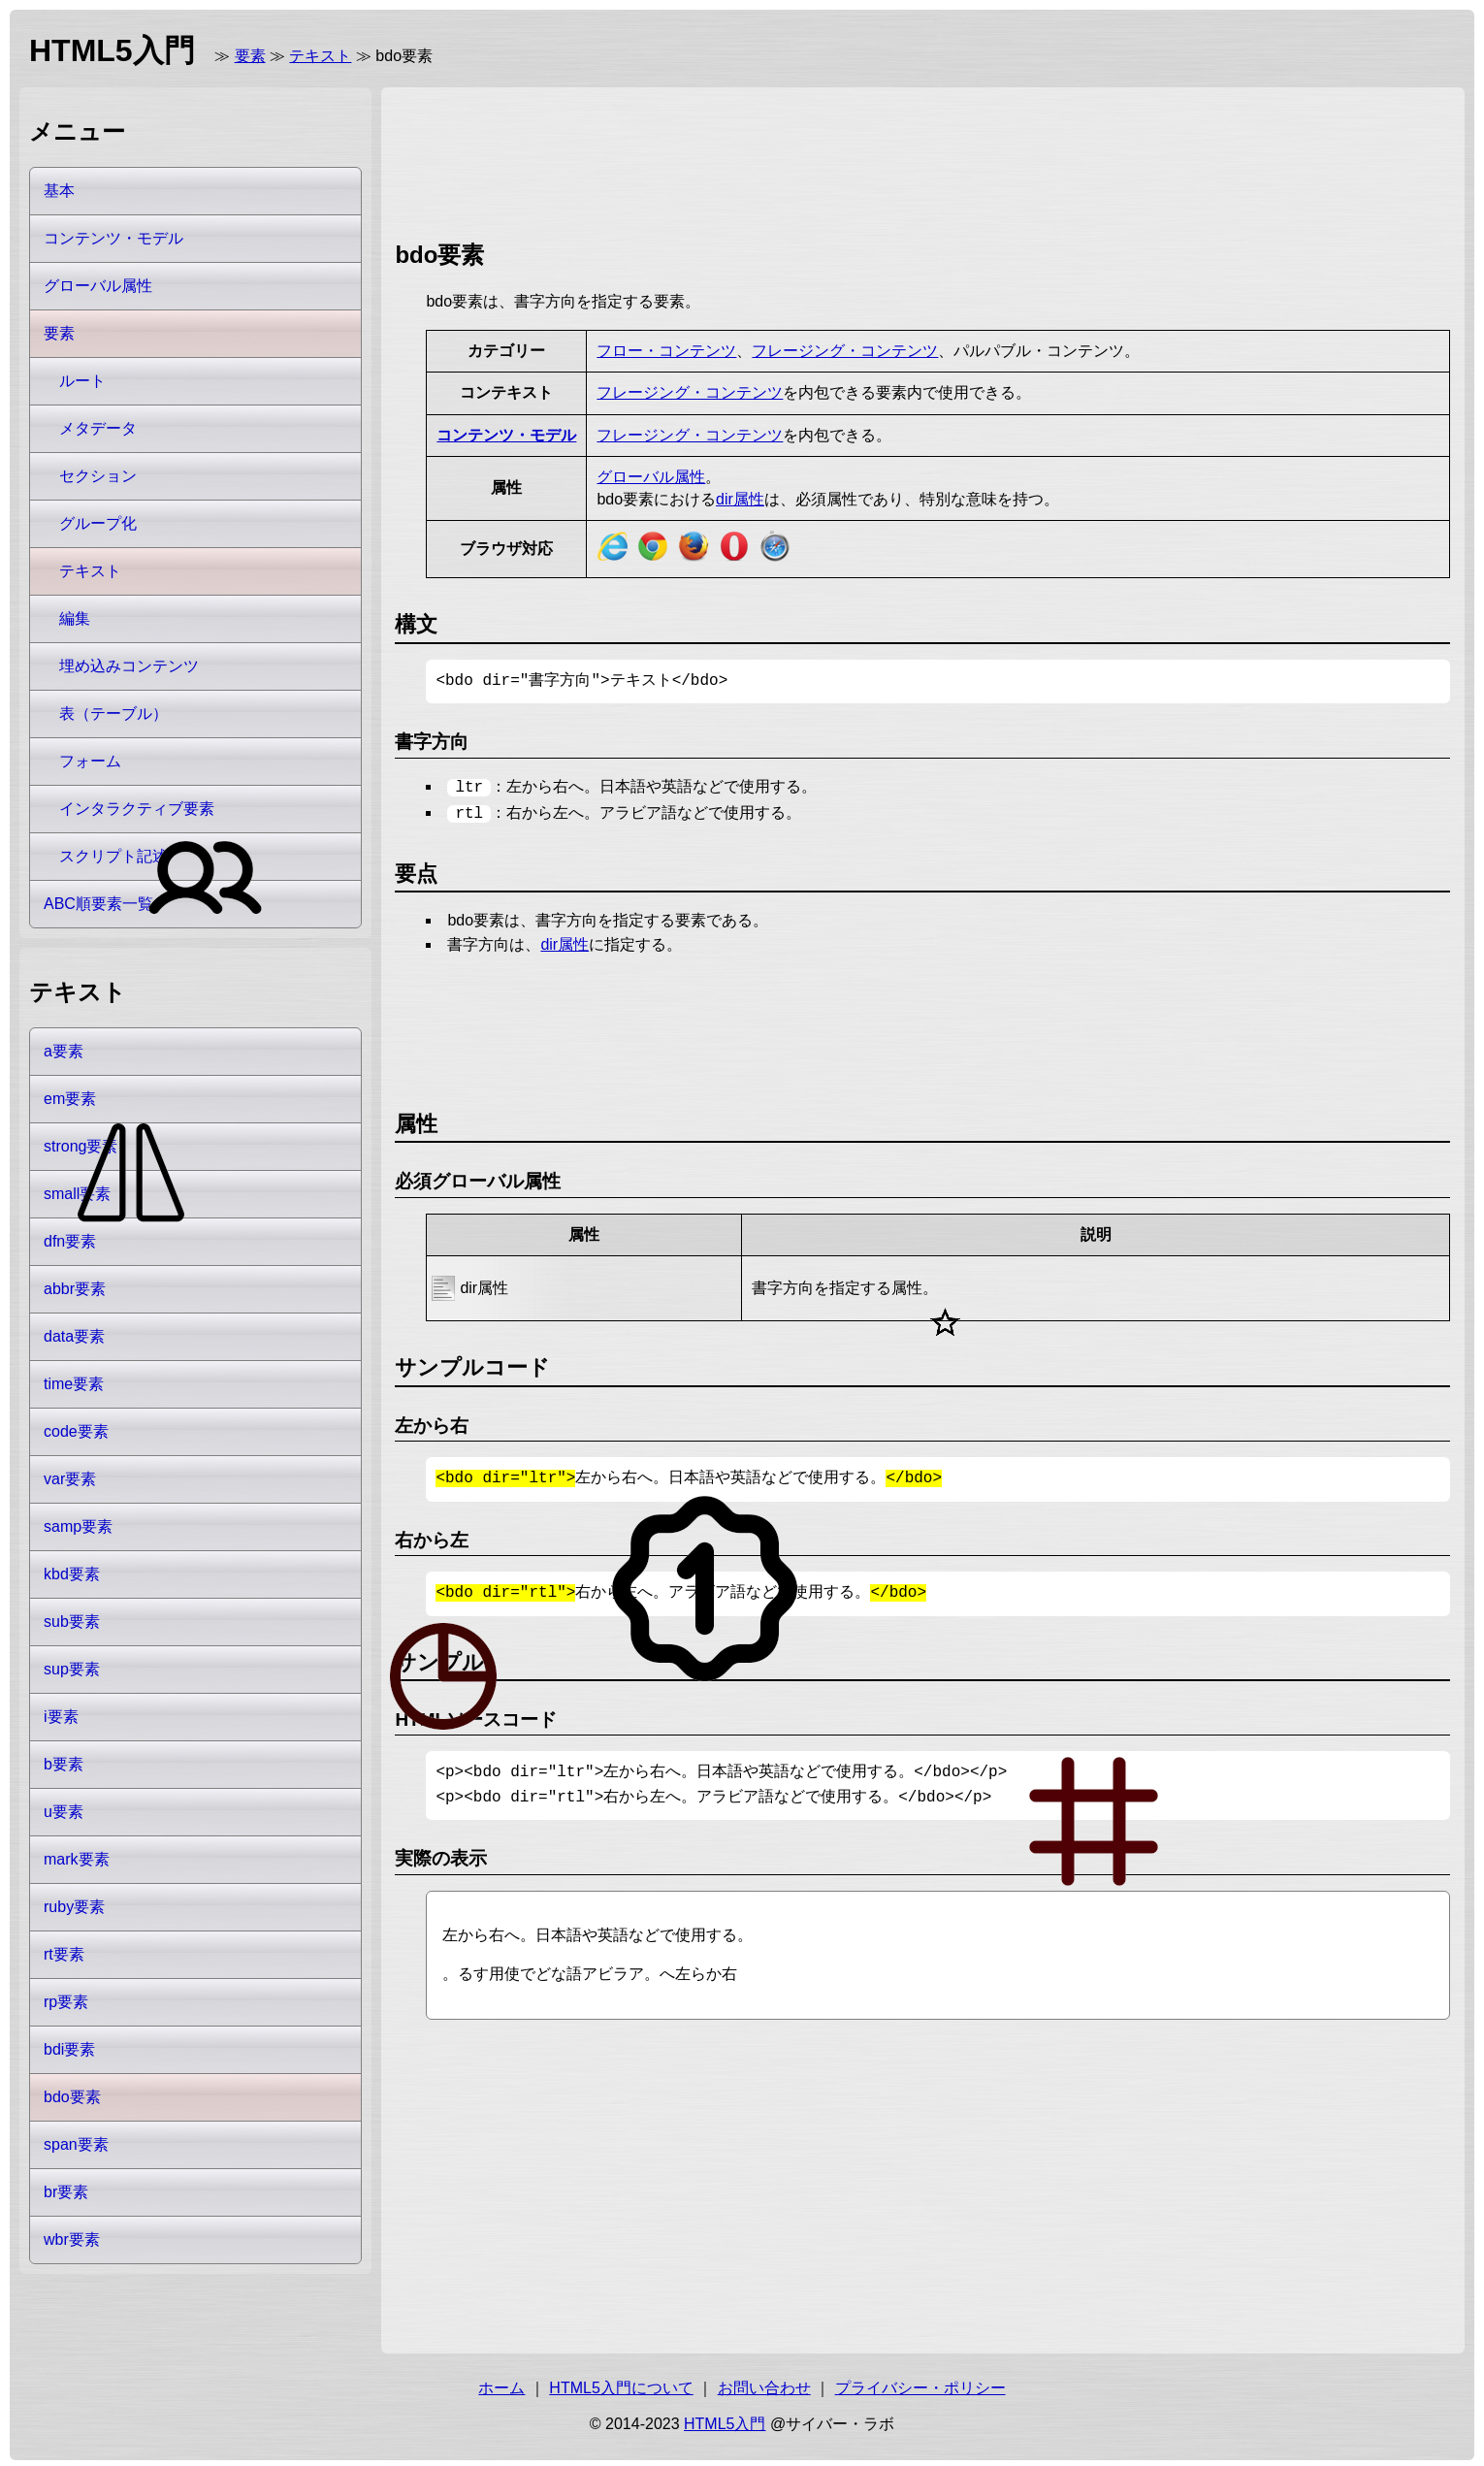 This screenshot has height=2466, width=1484. Describe the element at coordinates (945, 1322) in the screenshot. I see `add item to favorites` at that location.